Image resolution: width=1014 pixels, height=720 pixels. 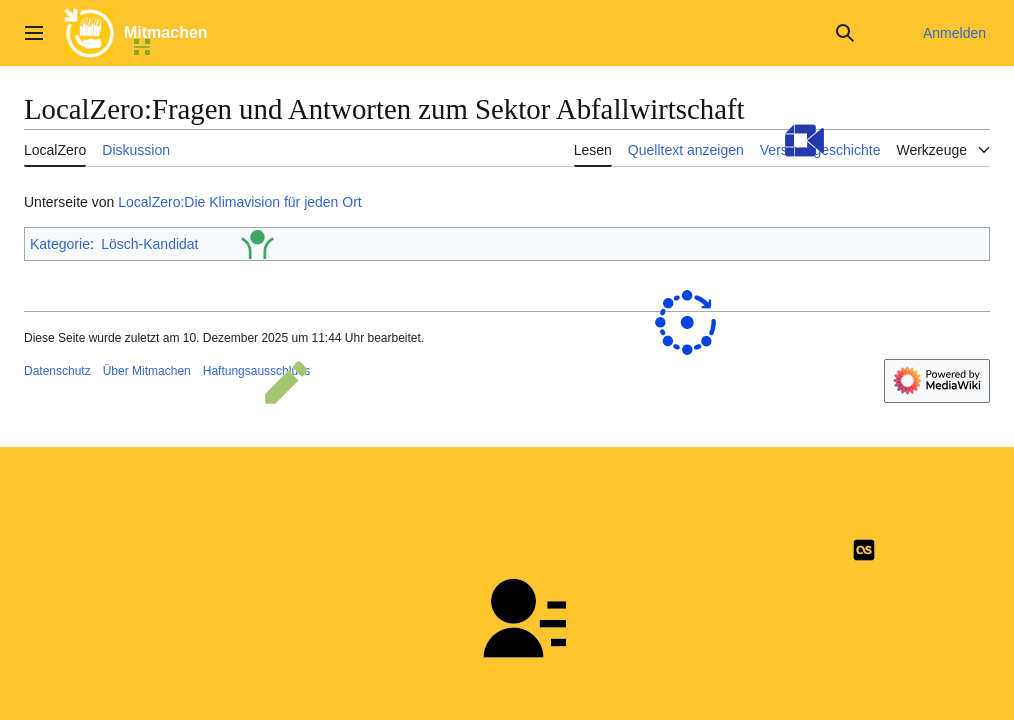 I want to click on edit content or text, so click(x=286, y=382).